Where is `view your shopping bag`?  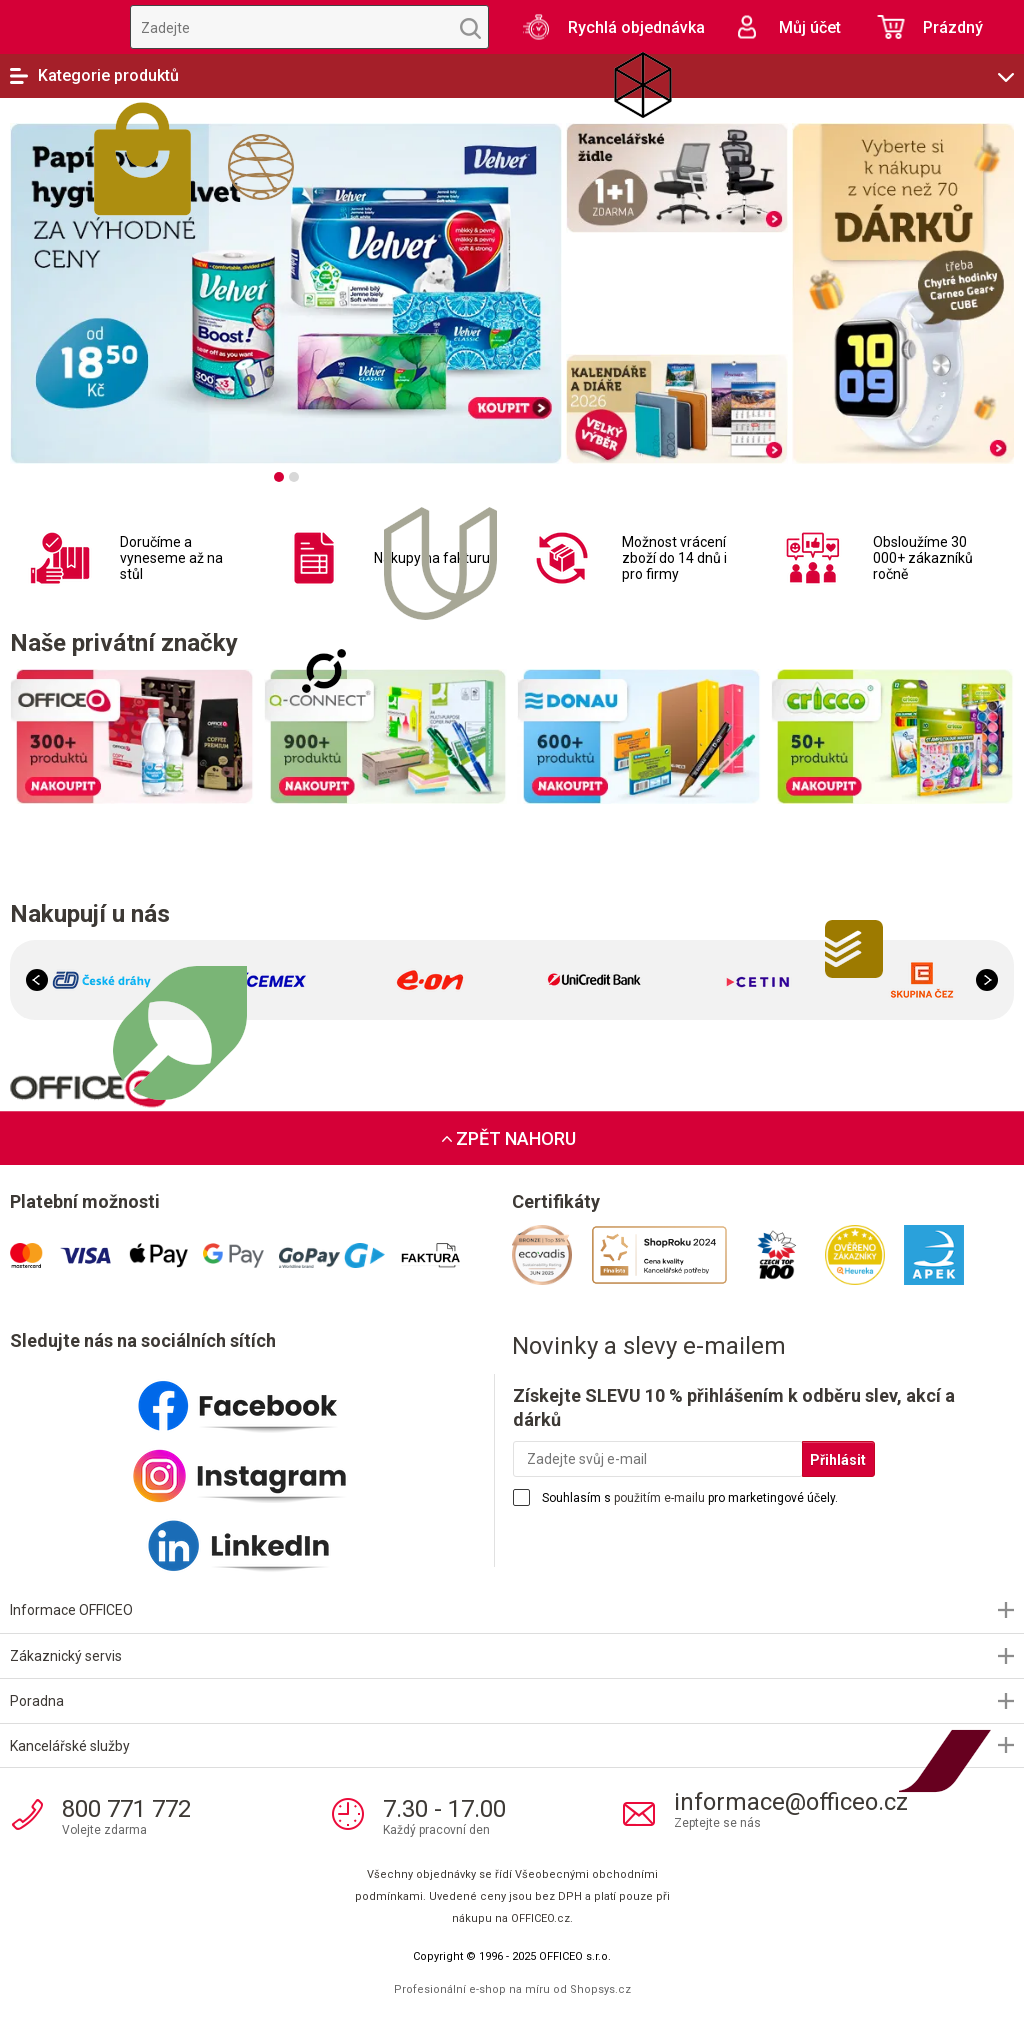 view your shopping bag is located at coordinates (142, 161).